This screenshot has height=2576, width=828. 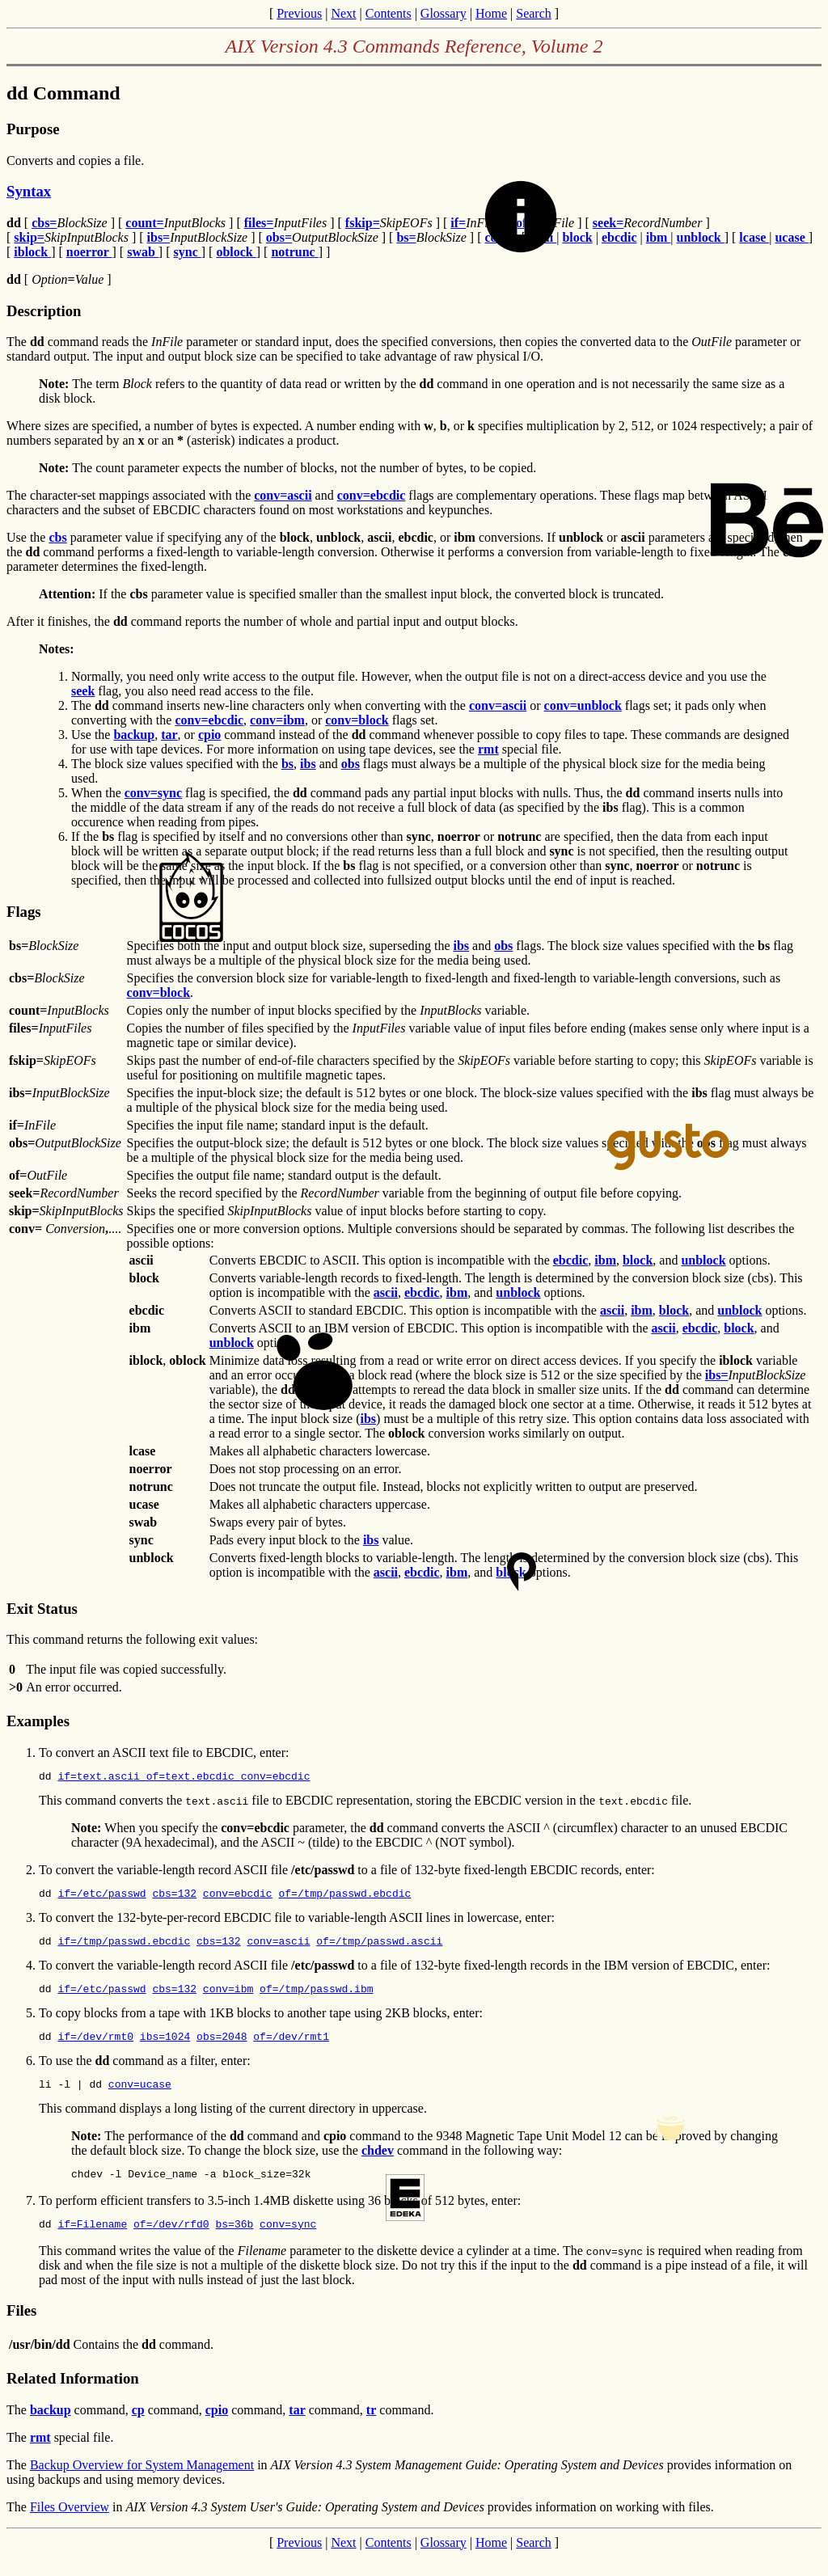 What do you see at coordinates (521, 217) in the screenshot?
I see `view more information or details` at bounding box center [521, 217].